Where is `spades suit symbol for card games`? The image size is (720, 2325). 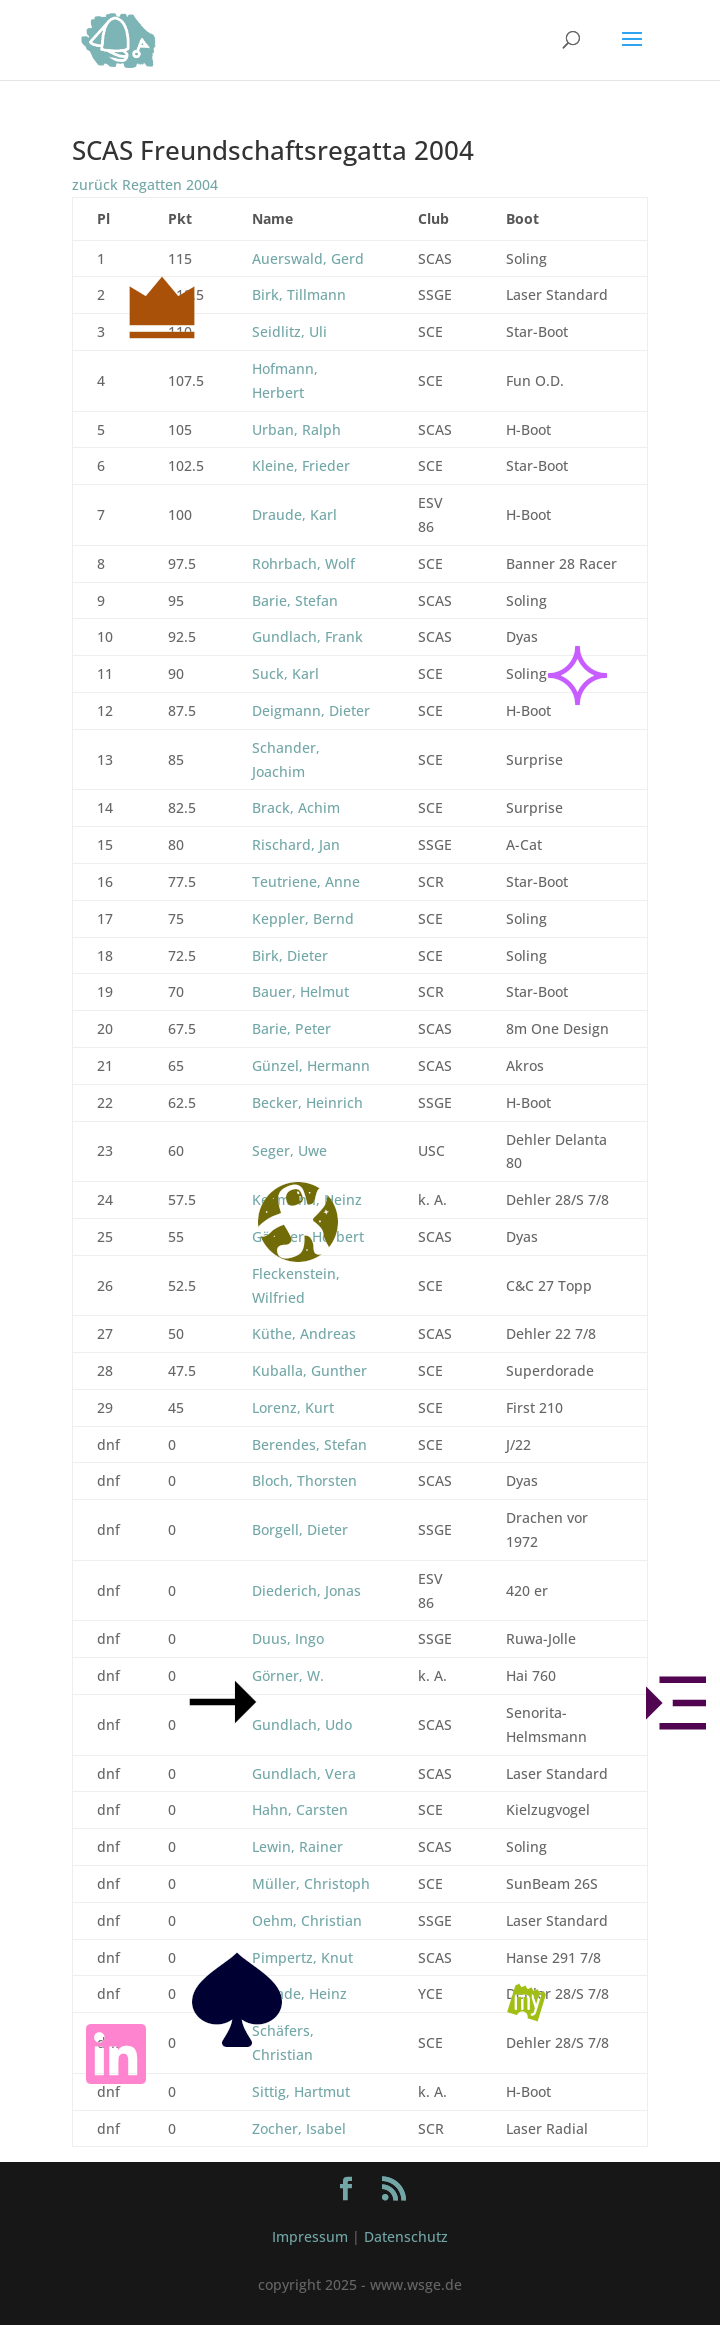
spades suit symbol for card games is located at coordinates (237, 2002).